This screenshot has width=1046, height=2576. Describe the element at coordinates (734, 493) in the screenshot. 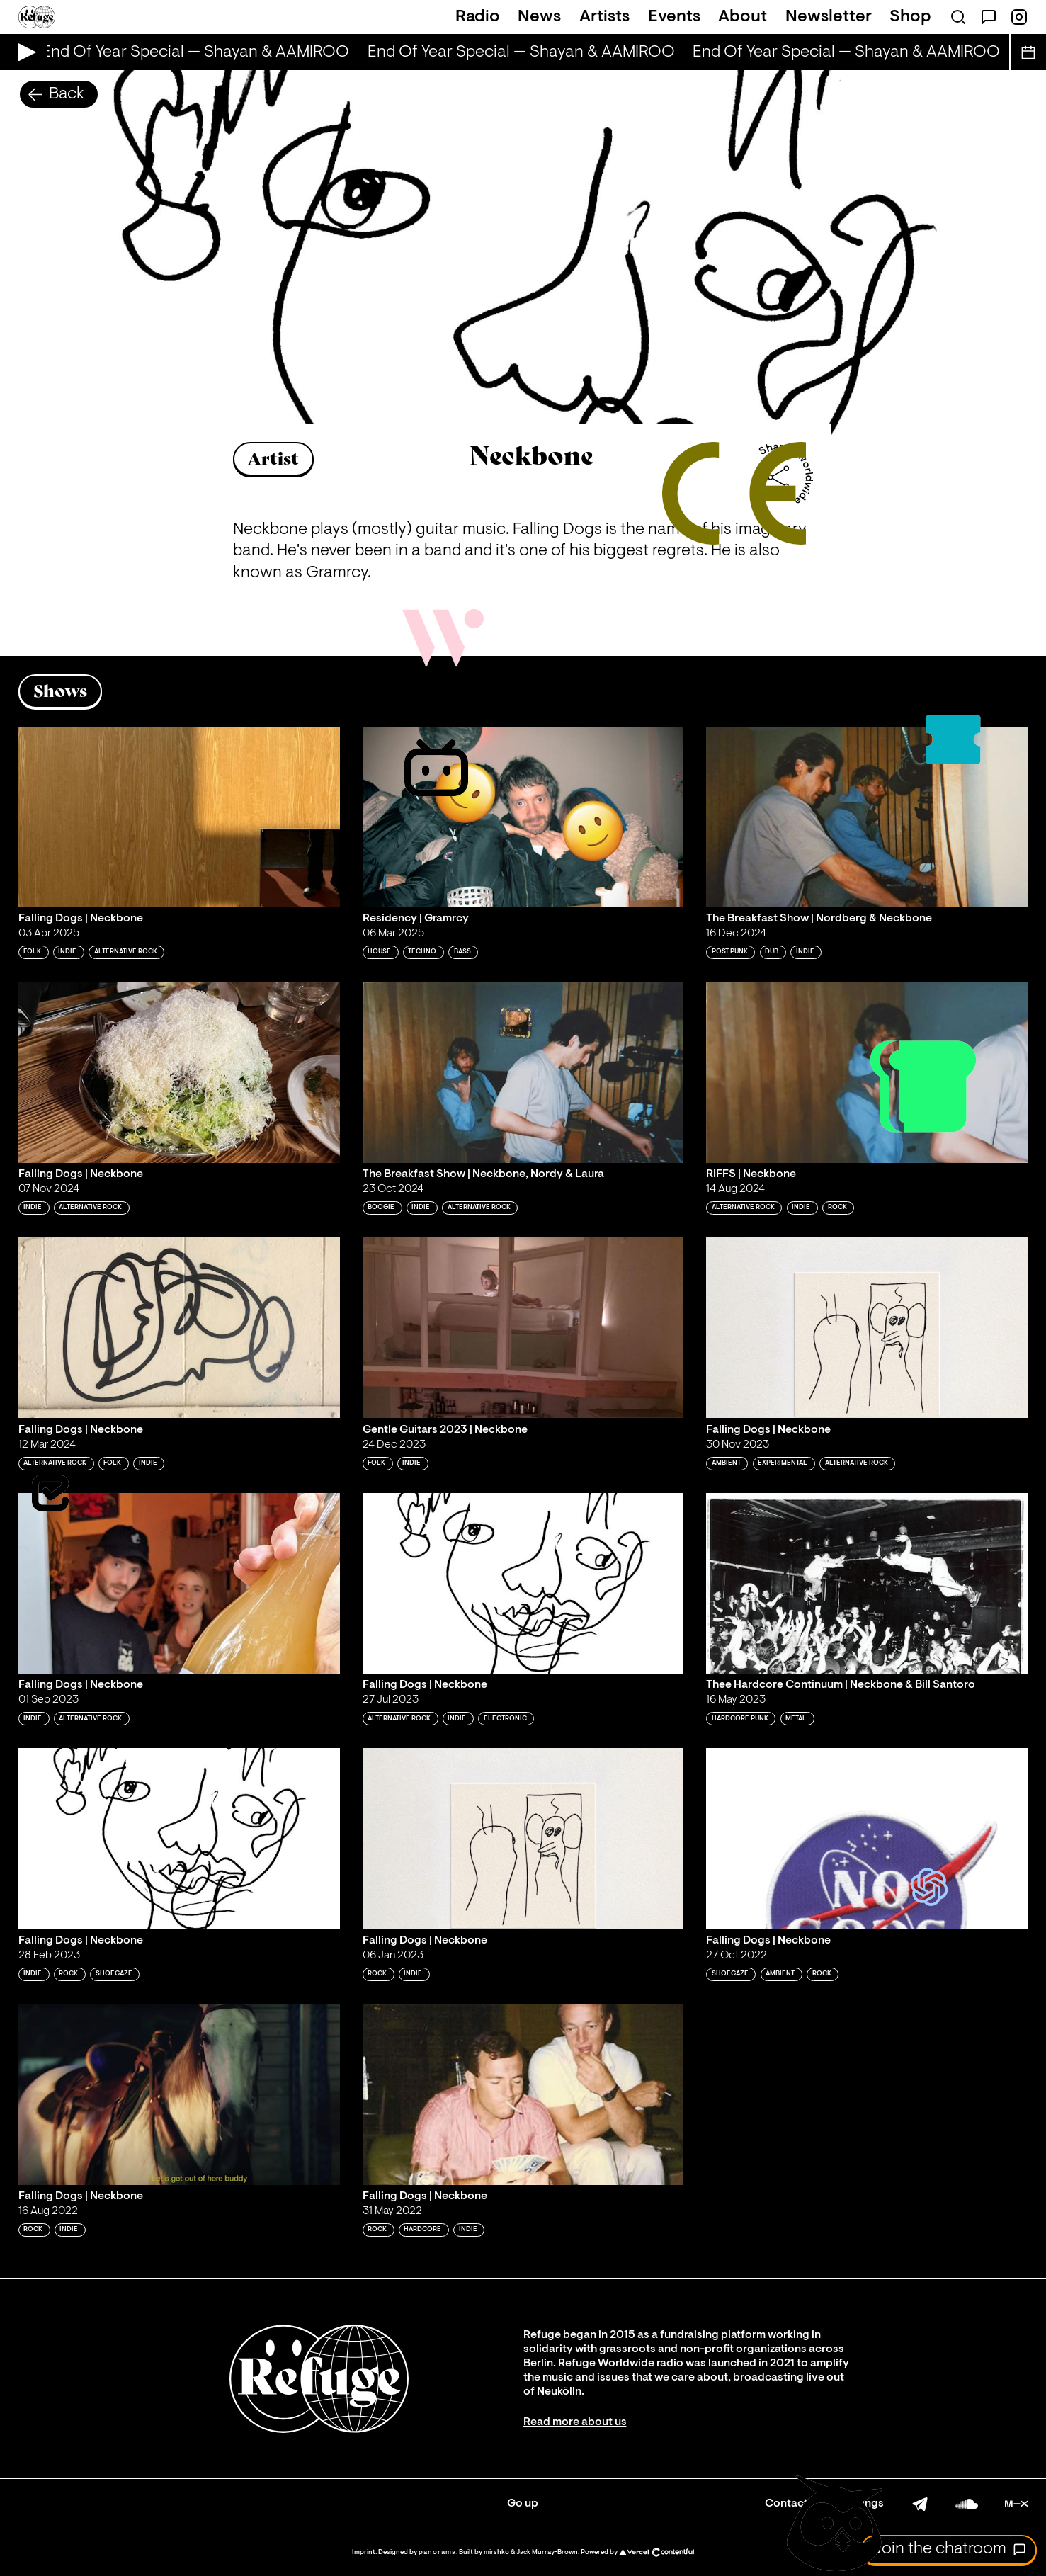

I see `indicates CE certification or European conformity compliance` at that location.